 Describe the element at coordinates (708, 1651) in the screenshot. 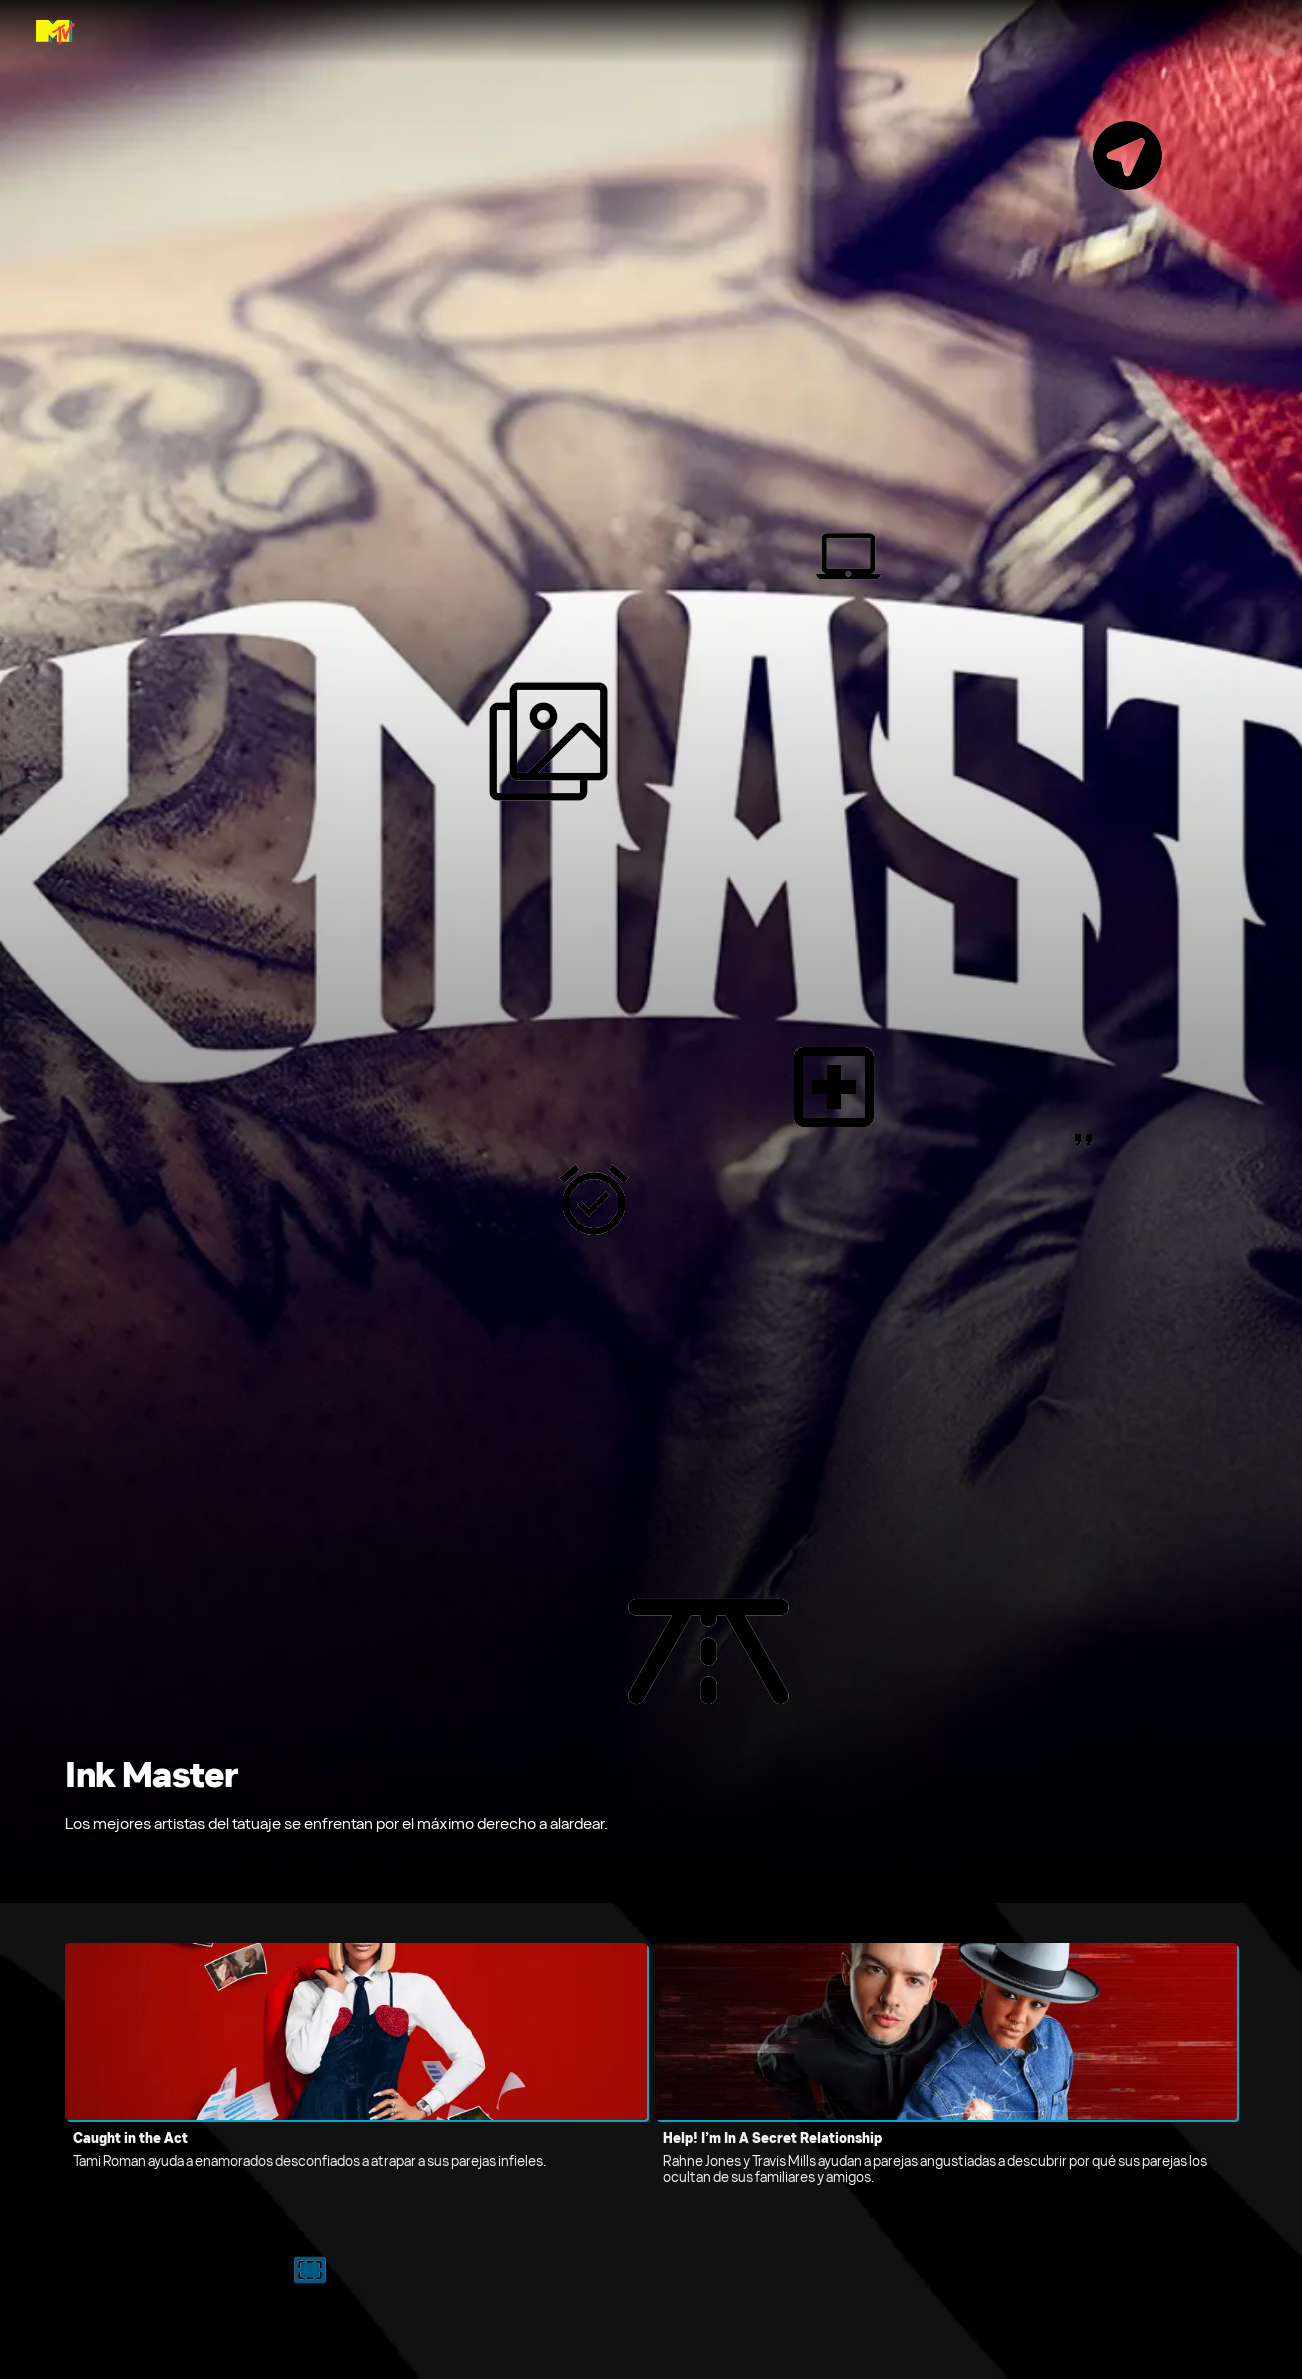

I see `view upcoming route or journey` at that location.